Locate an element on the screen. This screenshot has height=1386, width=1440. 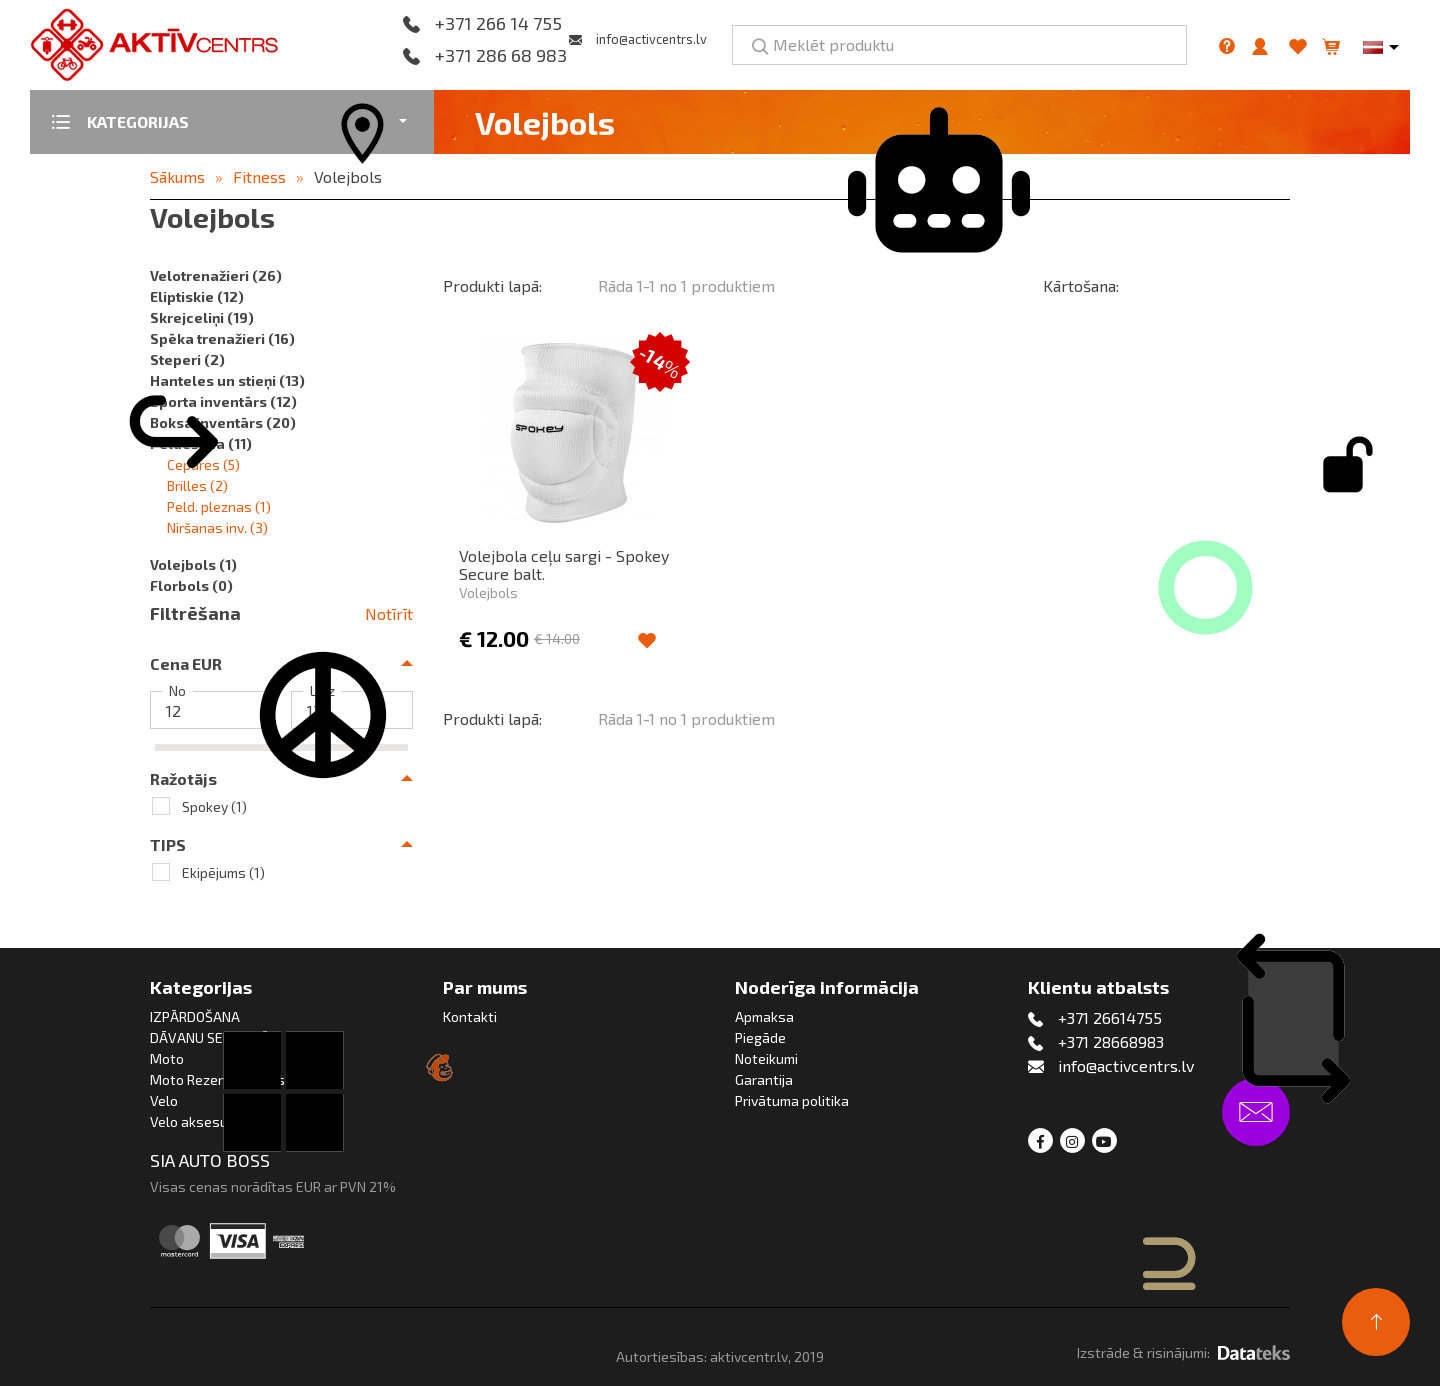
view current location on map is located at coordinates (362, 133).